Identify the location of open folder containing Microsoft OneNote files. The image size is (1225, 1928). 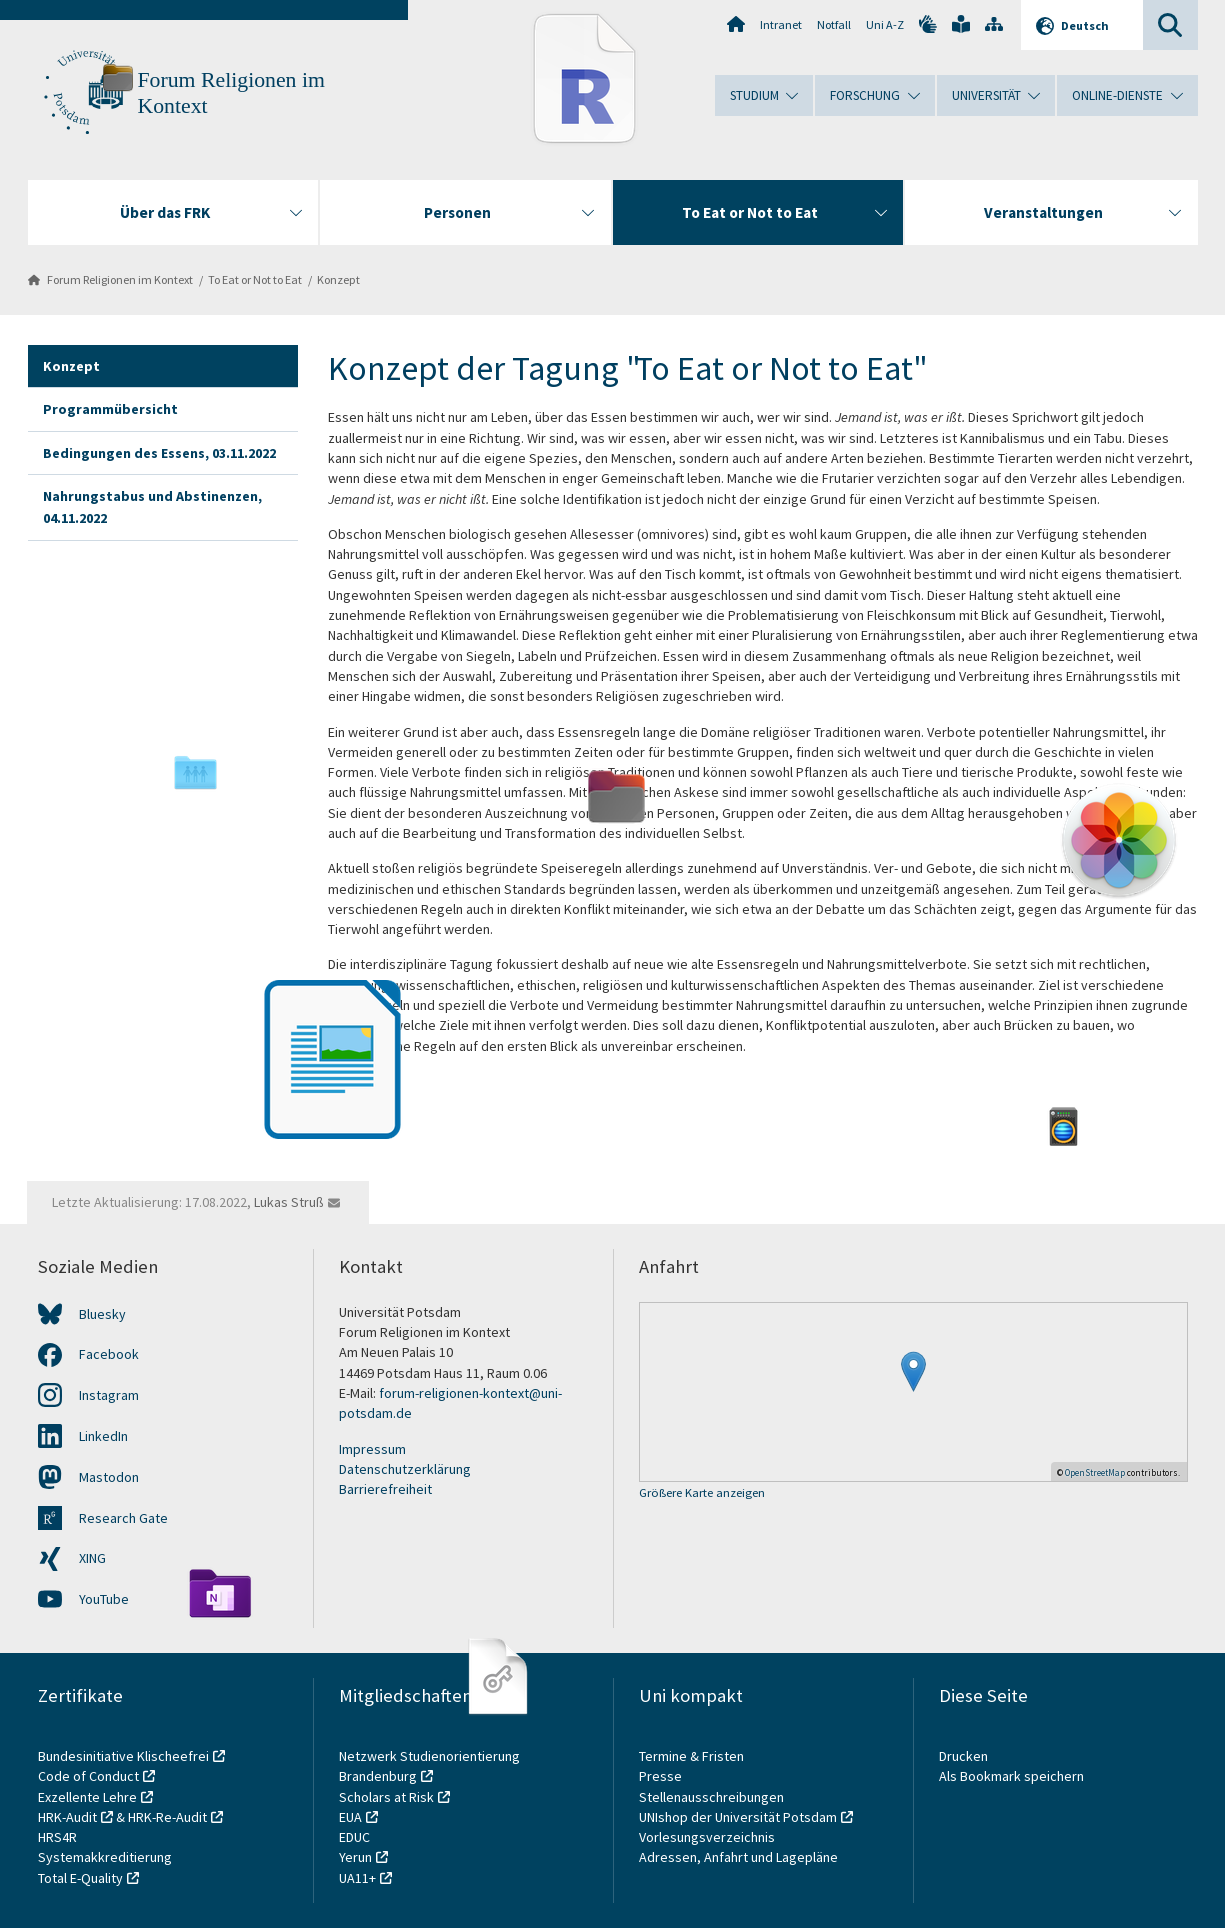
(220, 1595).